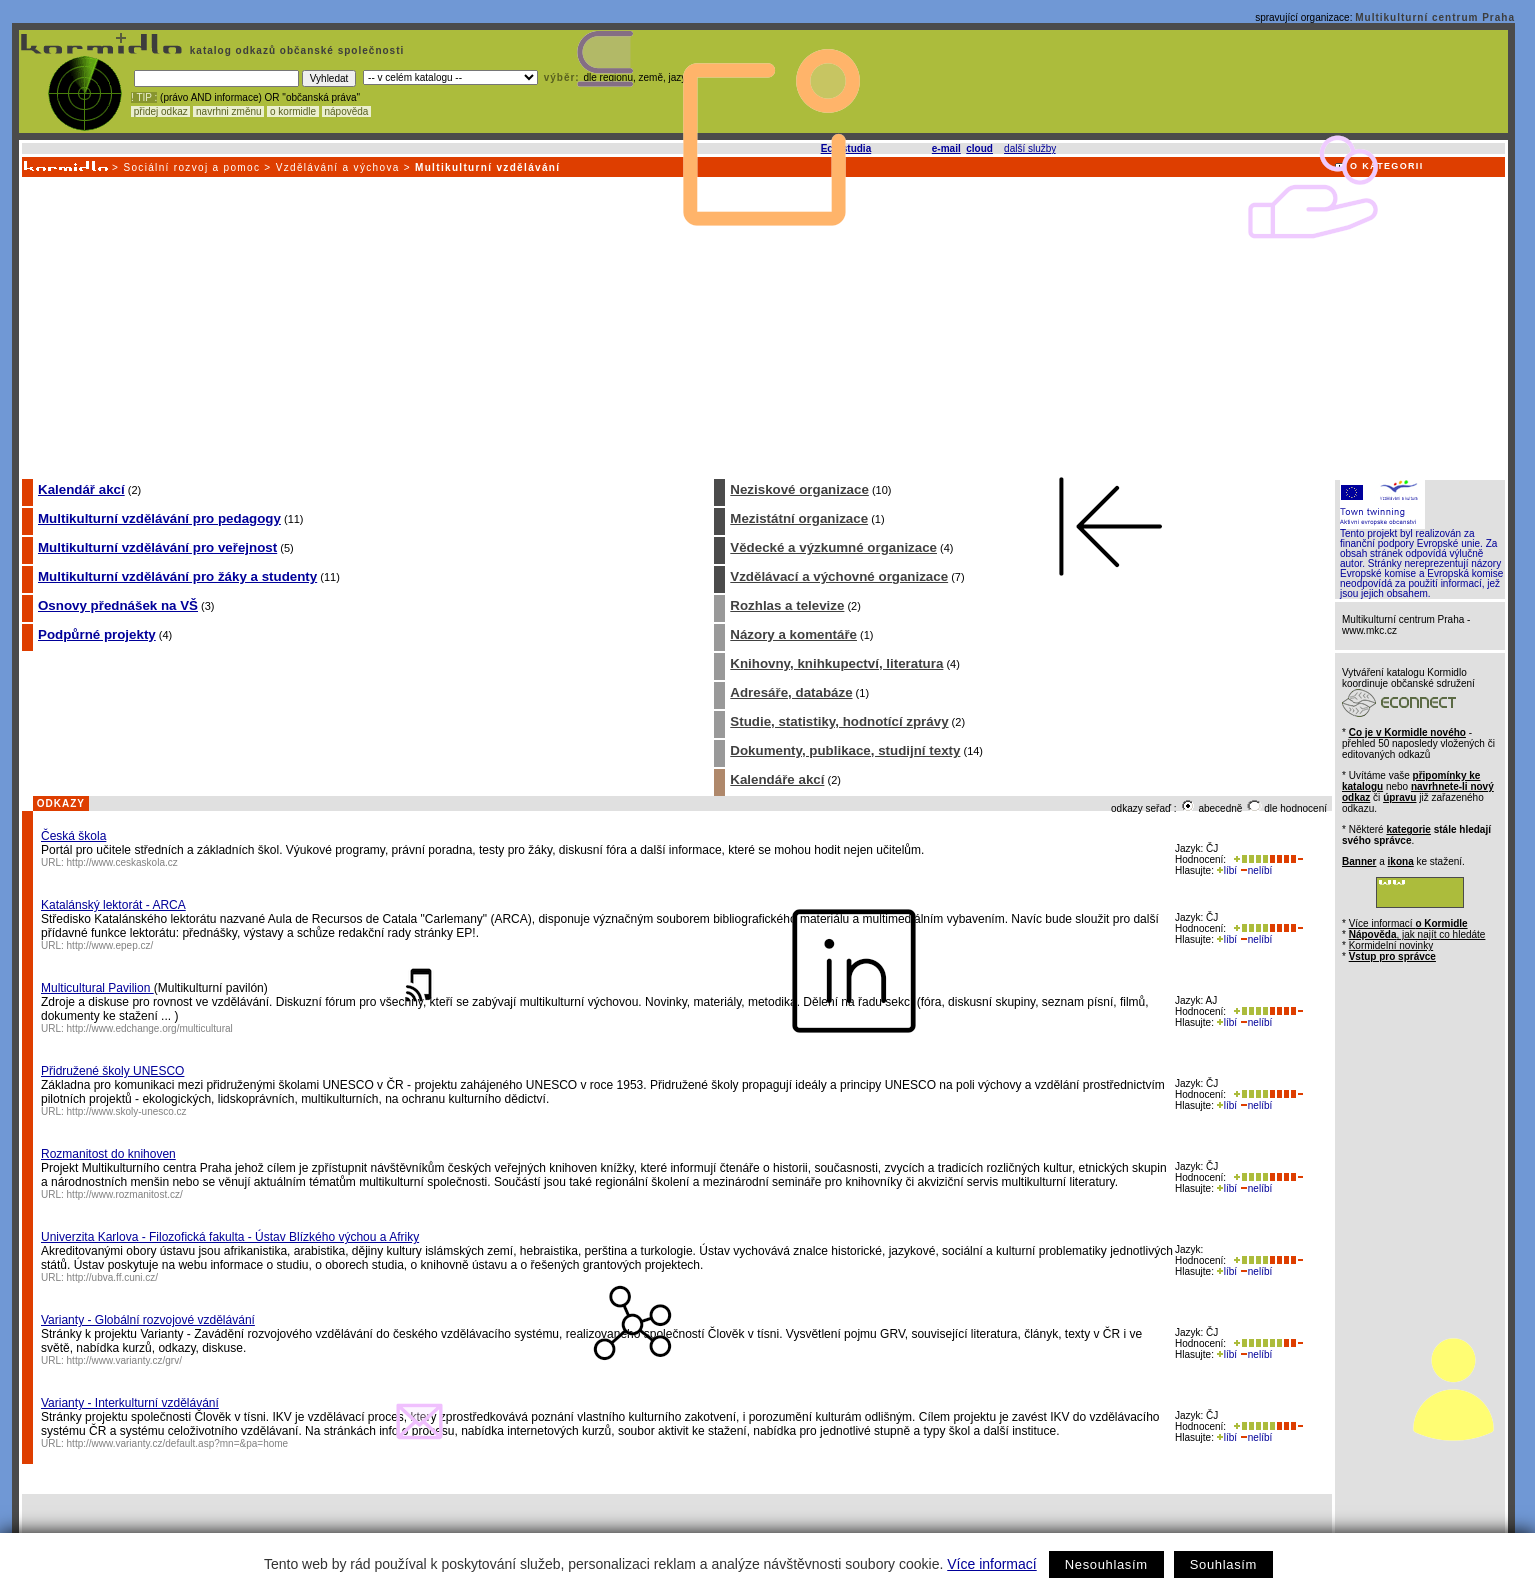 This screenshot has height=1595, width=1535. I want to click on indicates new notifications or alerts, so click(768, 141).